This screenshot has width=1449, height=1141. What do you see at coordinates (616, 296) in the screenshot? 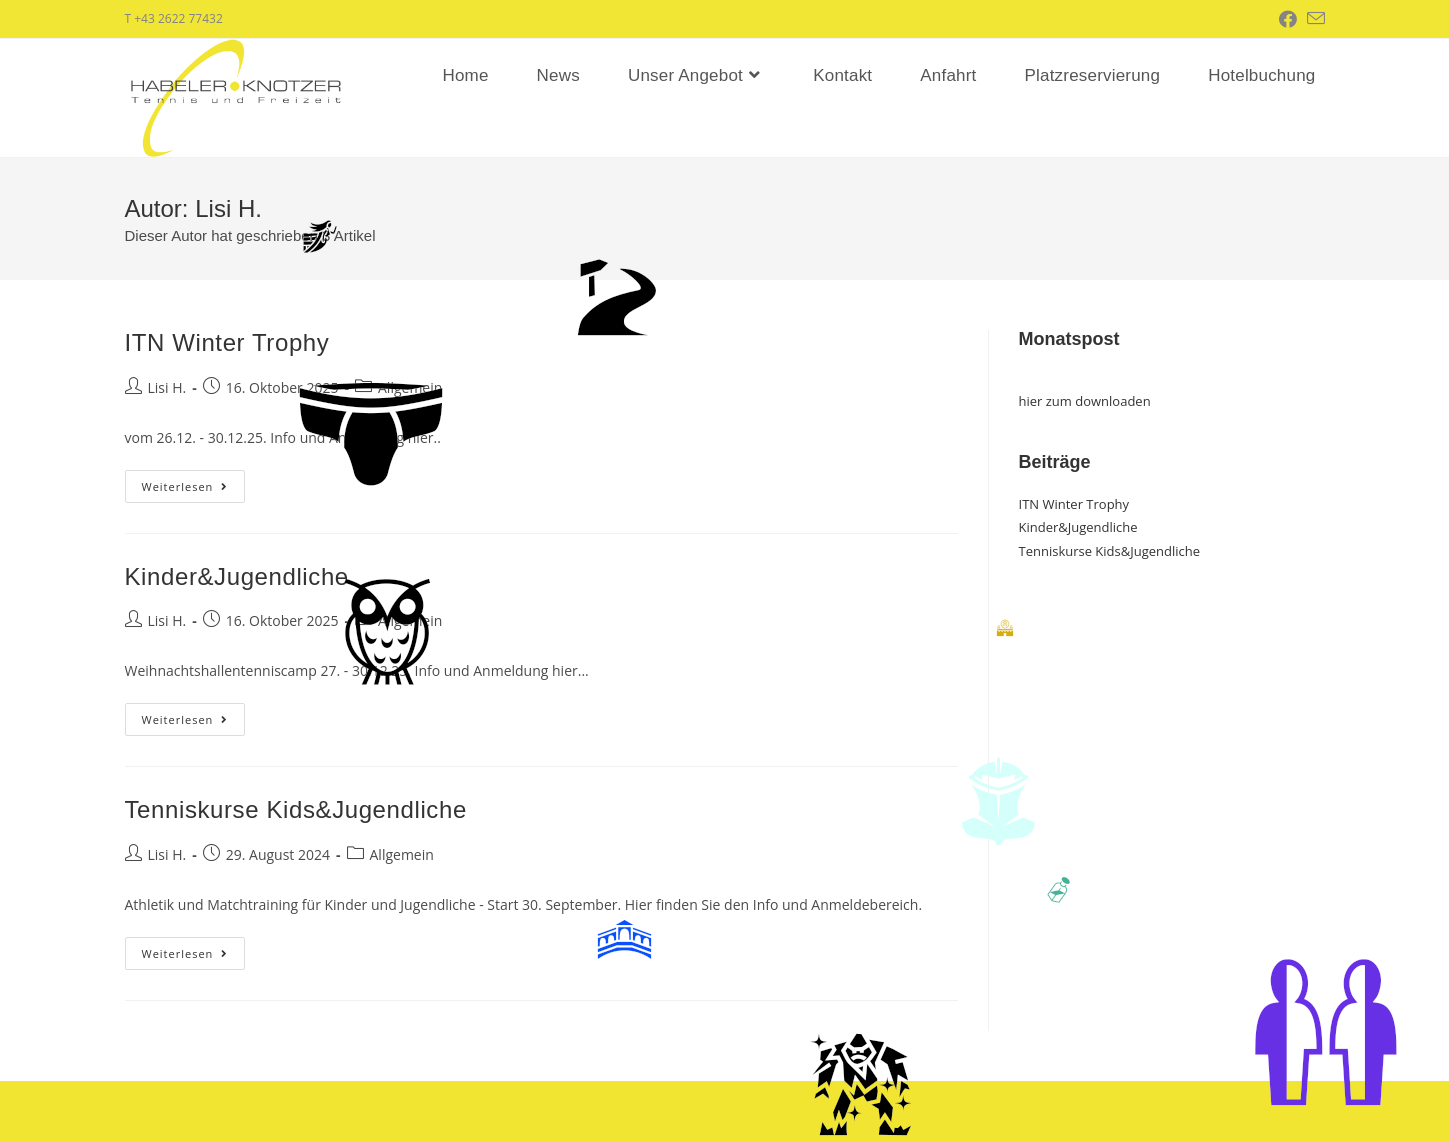
I see `view hiking or walking trail routes` at bounding box center [616, 296].